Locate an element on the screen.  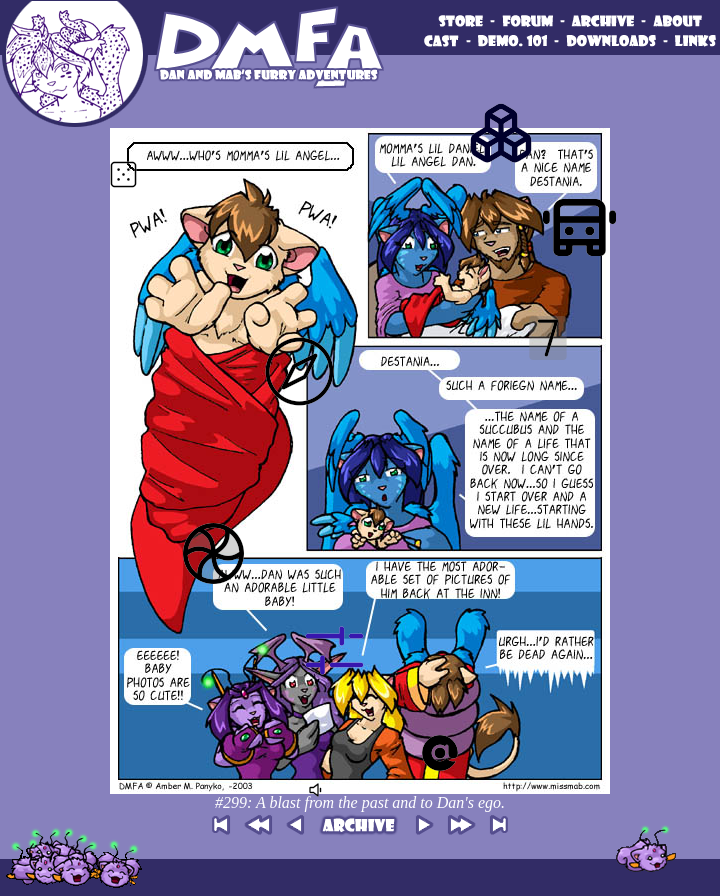
indicates item number seven in a list or sequence is located at coordinates (548, 338).